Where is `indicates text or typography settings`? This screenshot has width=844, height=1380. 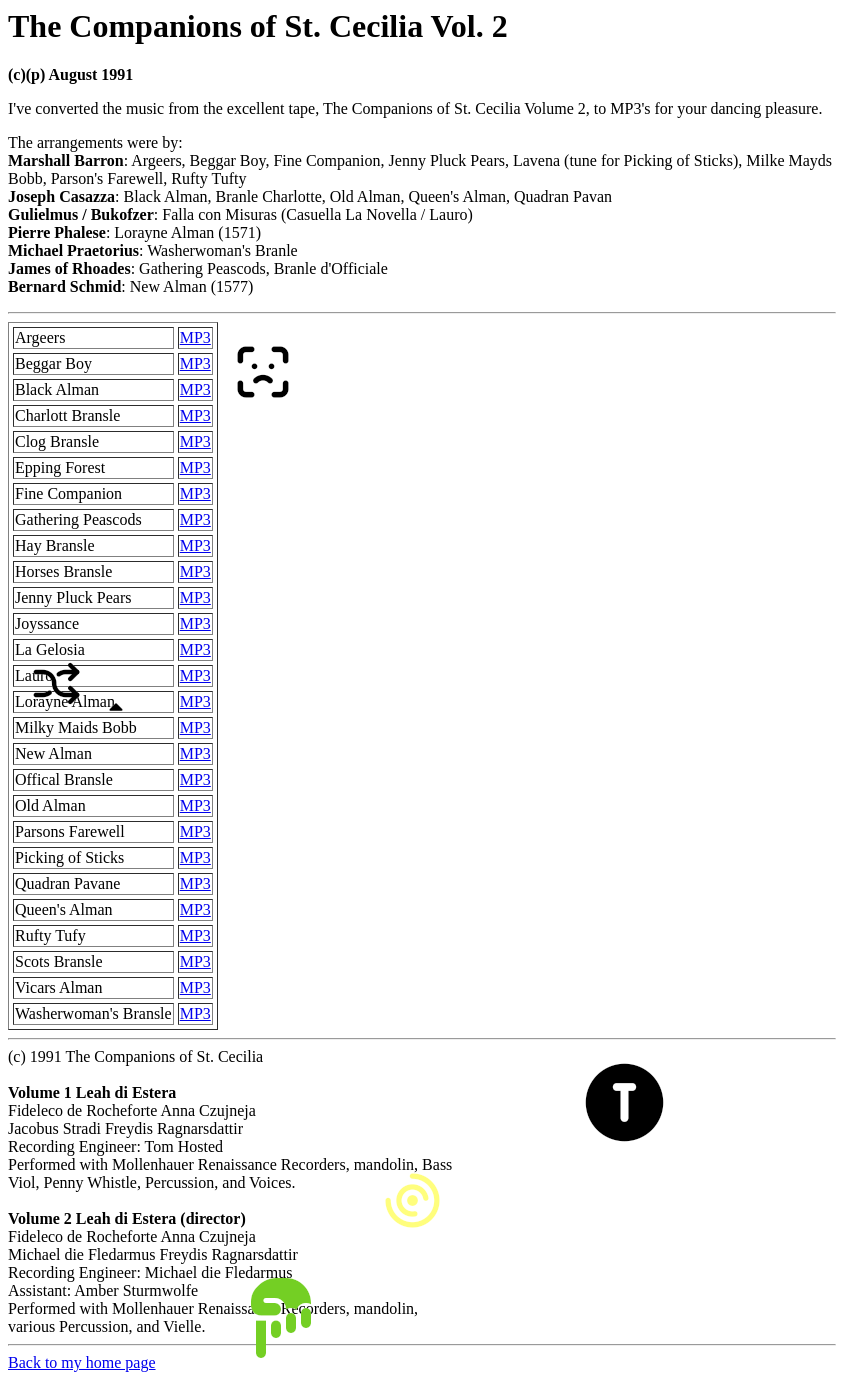 indicates text or typography settings is located at coordinates (624, 1102).